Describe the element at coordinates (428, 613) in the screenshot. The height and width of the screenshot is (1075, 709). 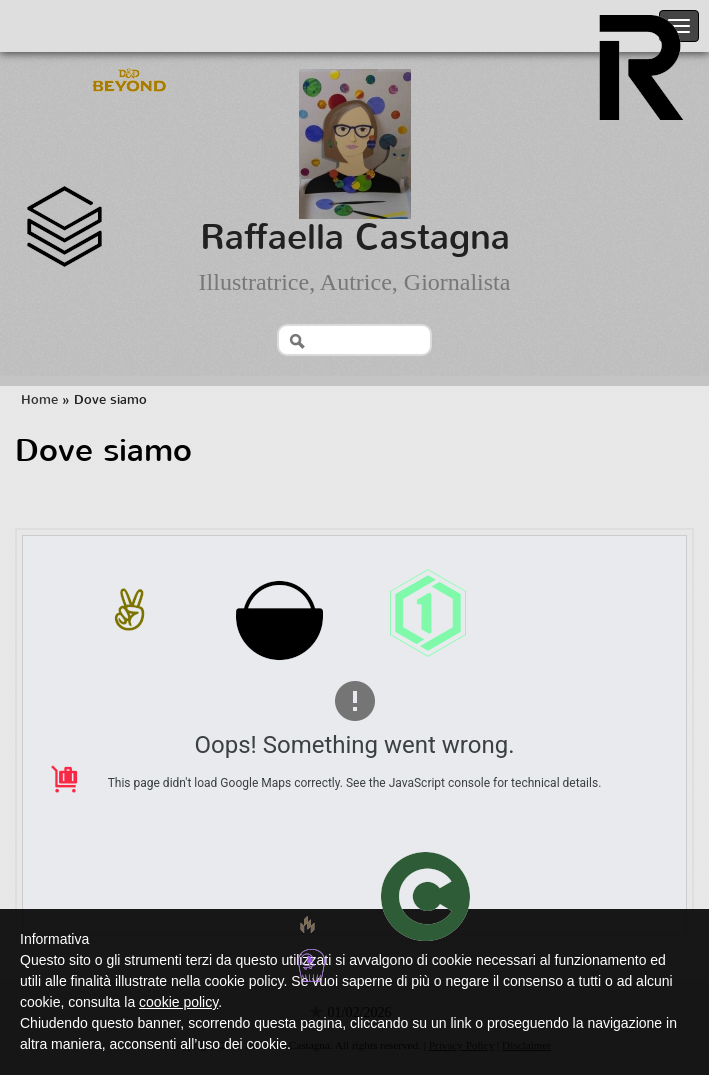
I see `open 1Panel server management dashboard` at that location.